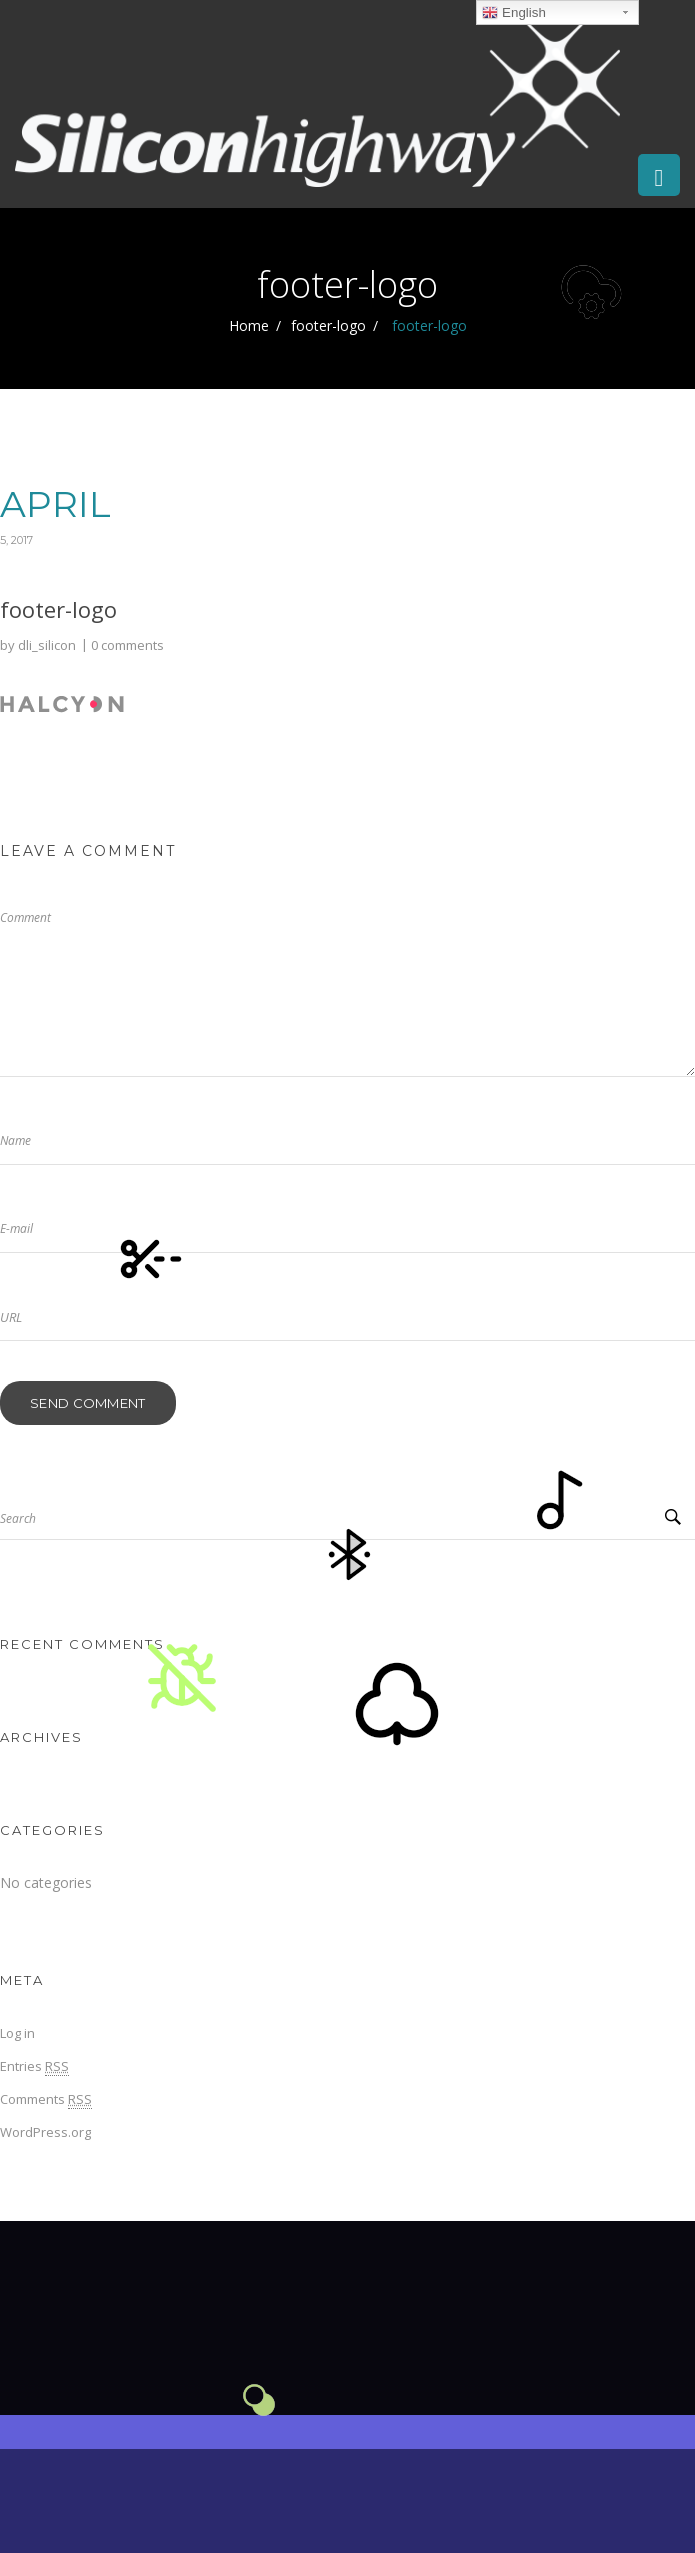 This screenshot has width=695, height=2553. I want to click on disable bug tracking or error reporting, so click(182, 1678).